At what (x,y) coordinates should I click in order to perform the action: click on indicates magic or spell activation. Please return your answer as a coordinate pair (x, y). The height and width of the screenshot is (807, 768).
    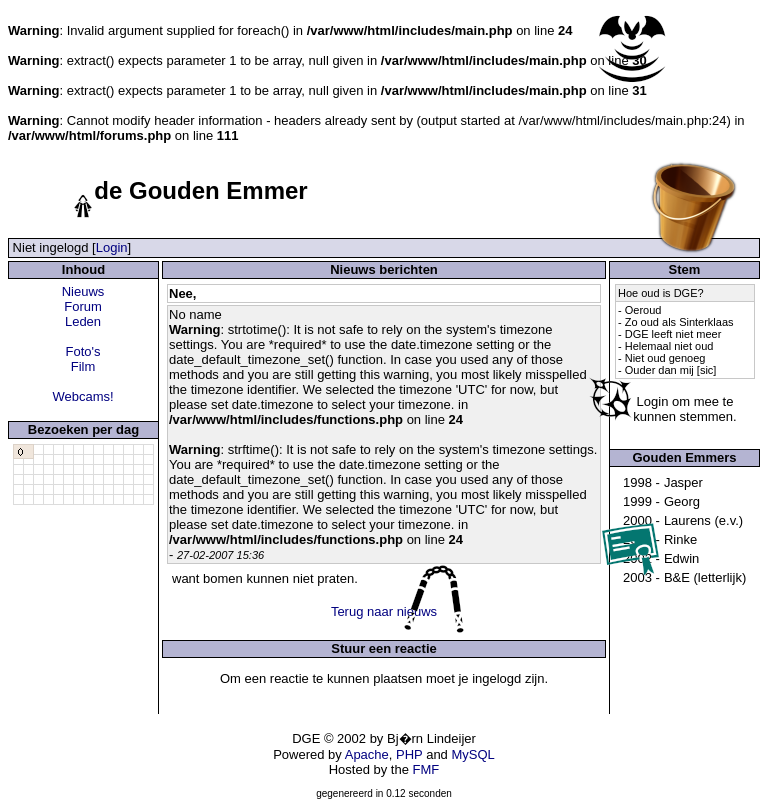
    Looking at the image, I should click on (610, 398).